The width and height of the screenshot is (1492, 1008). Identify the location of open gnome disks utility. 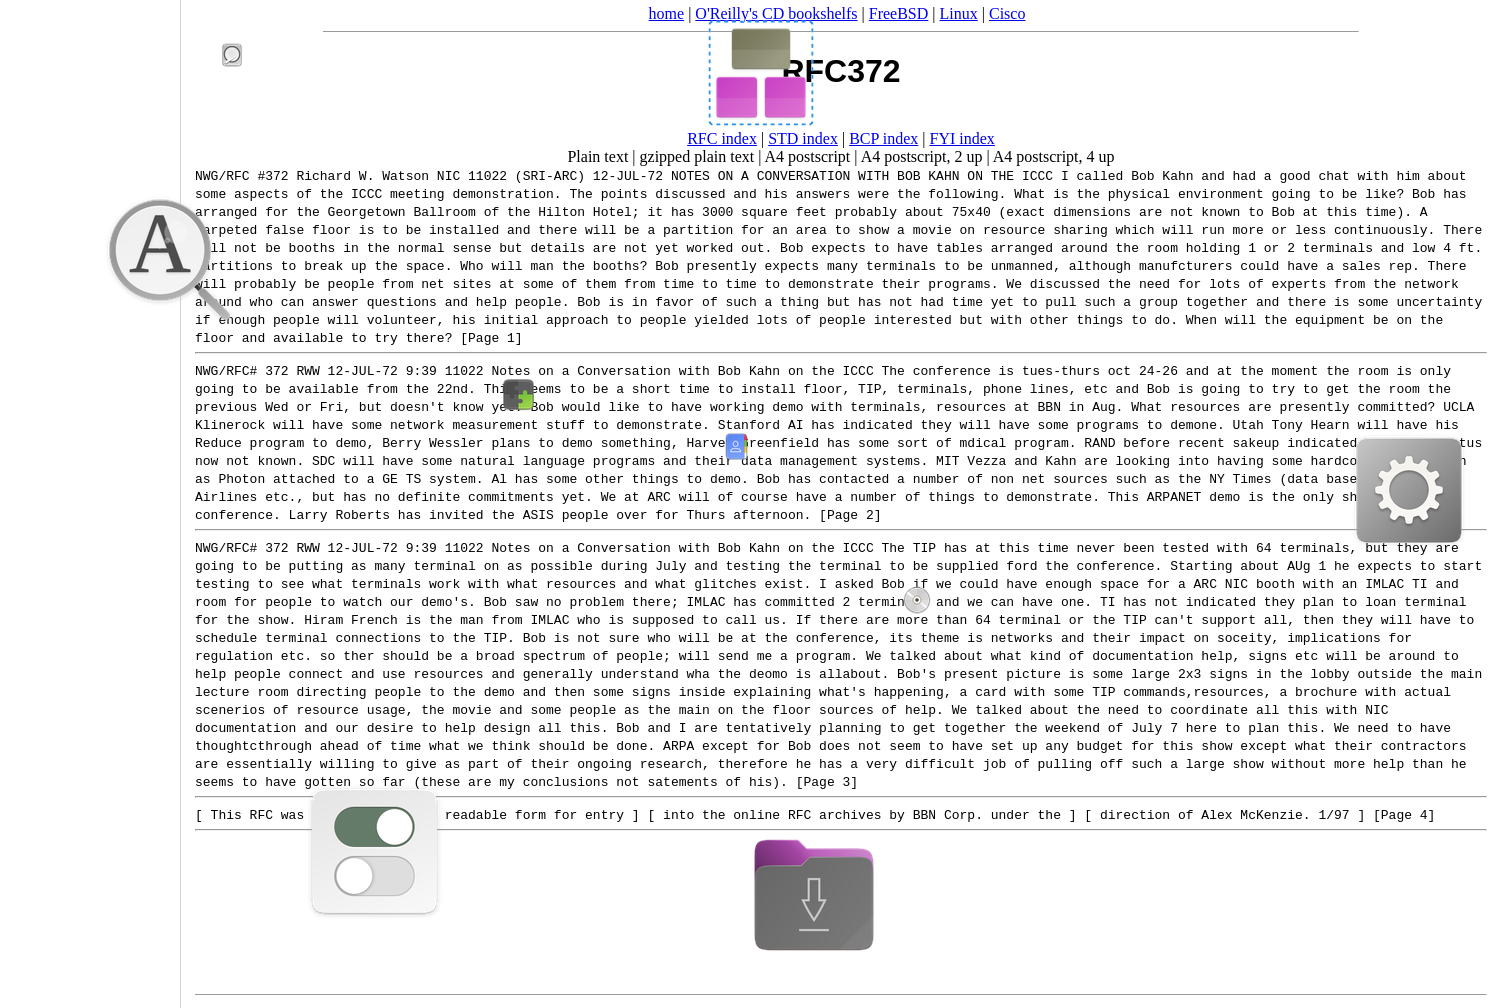
(232, 55).